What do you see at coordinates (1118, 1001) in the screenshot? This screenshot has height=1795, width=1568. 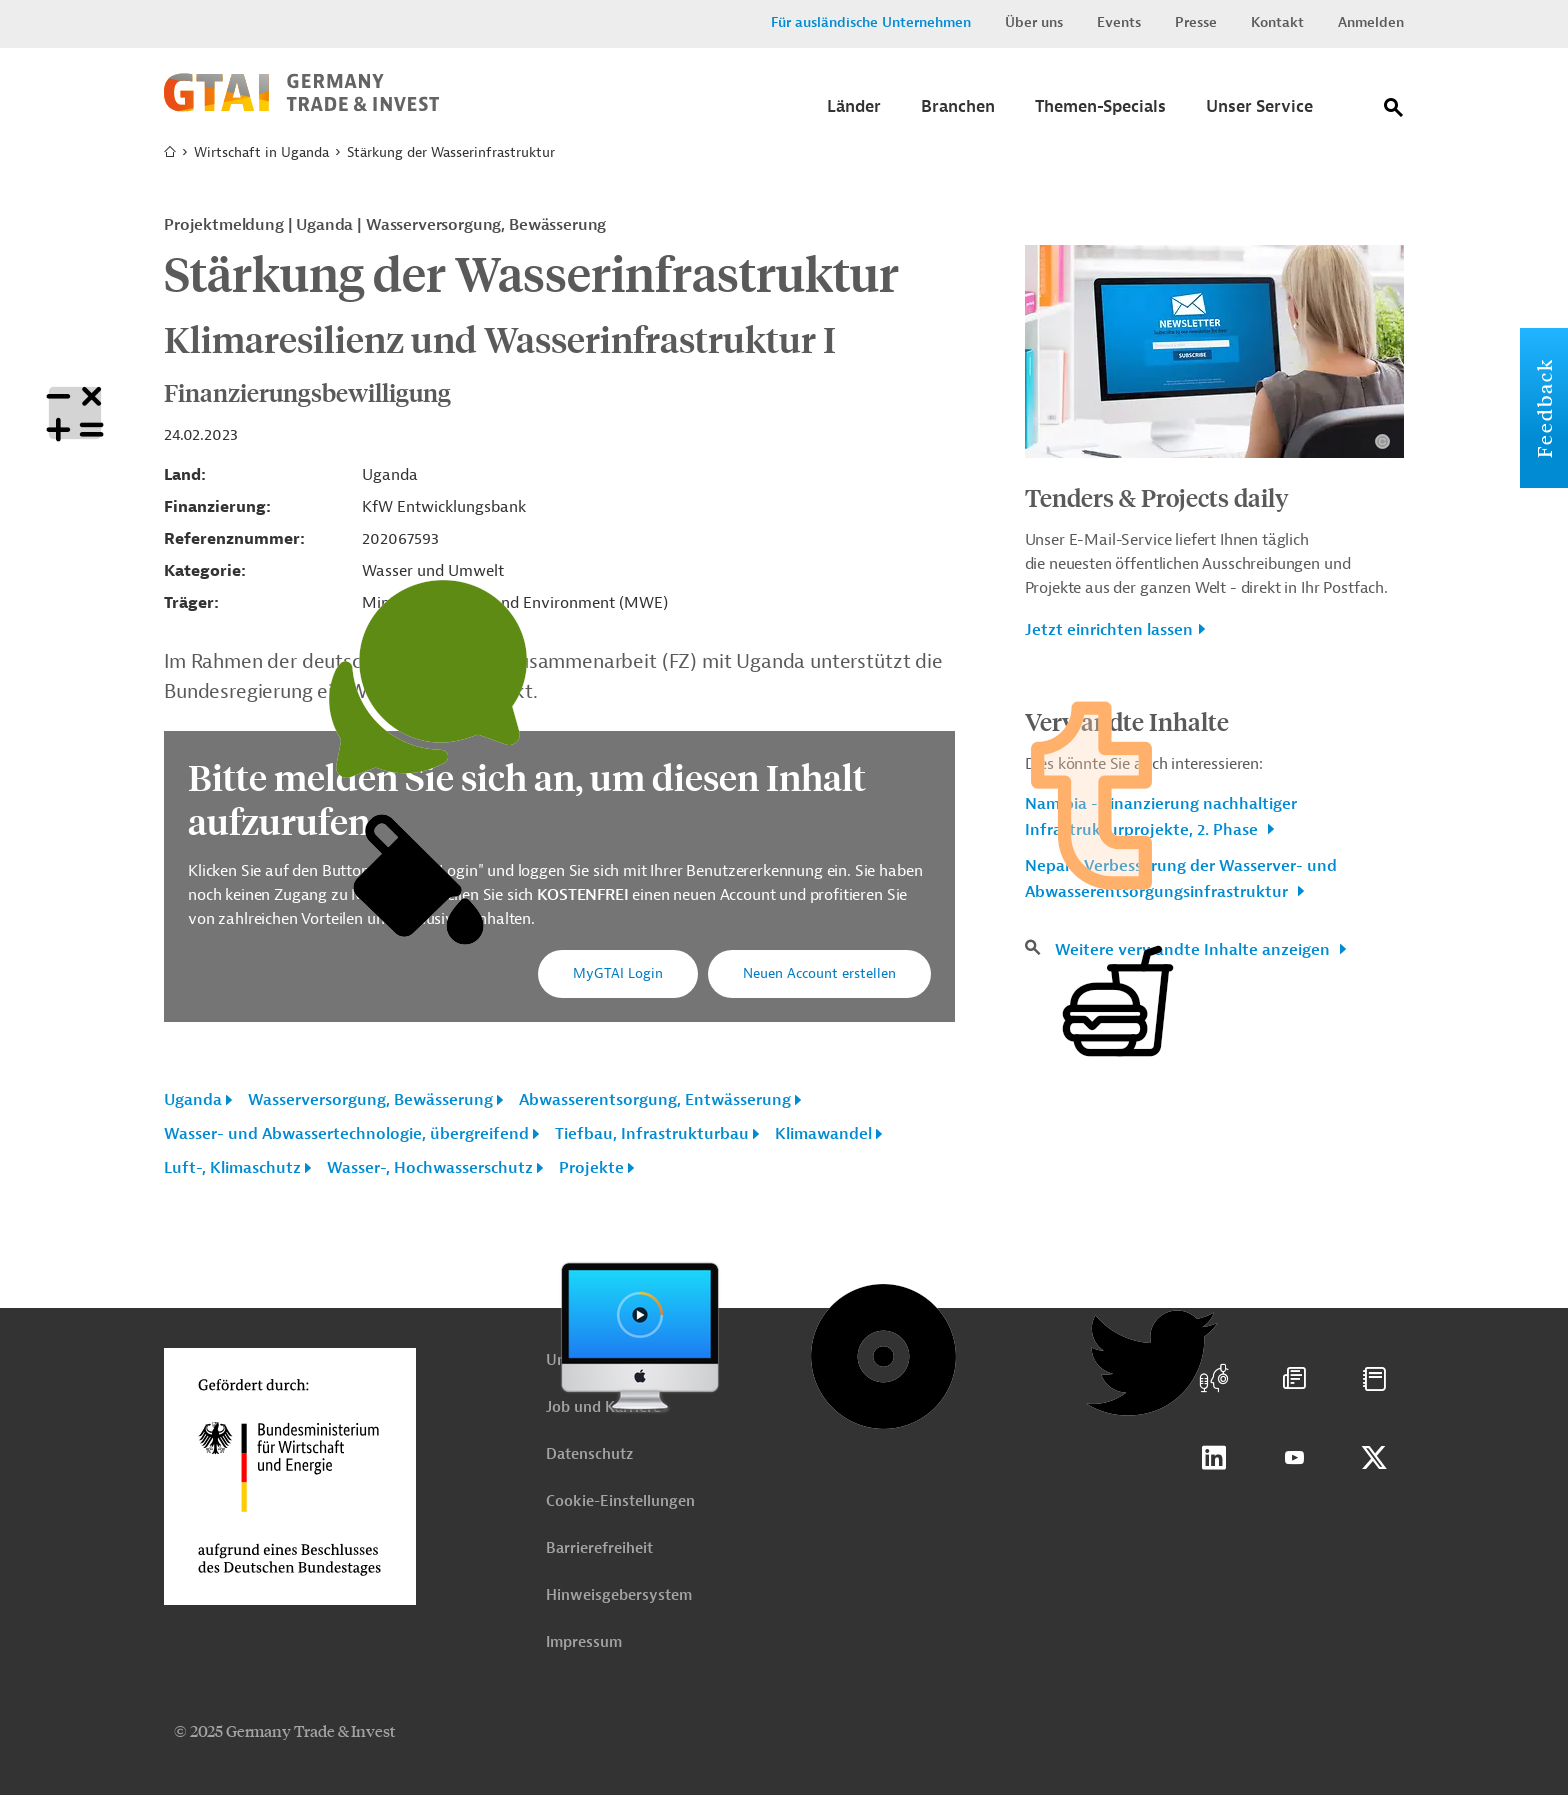 I see `browse nearby fast food restaurants` at bounding box center [1118, 1001].